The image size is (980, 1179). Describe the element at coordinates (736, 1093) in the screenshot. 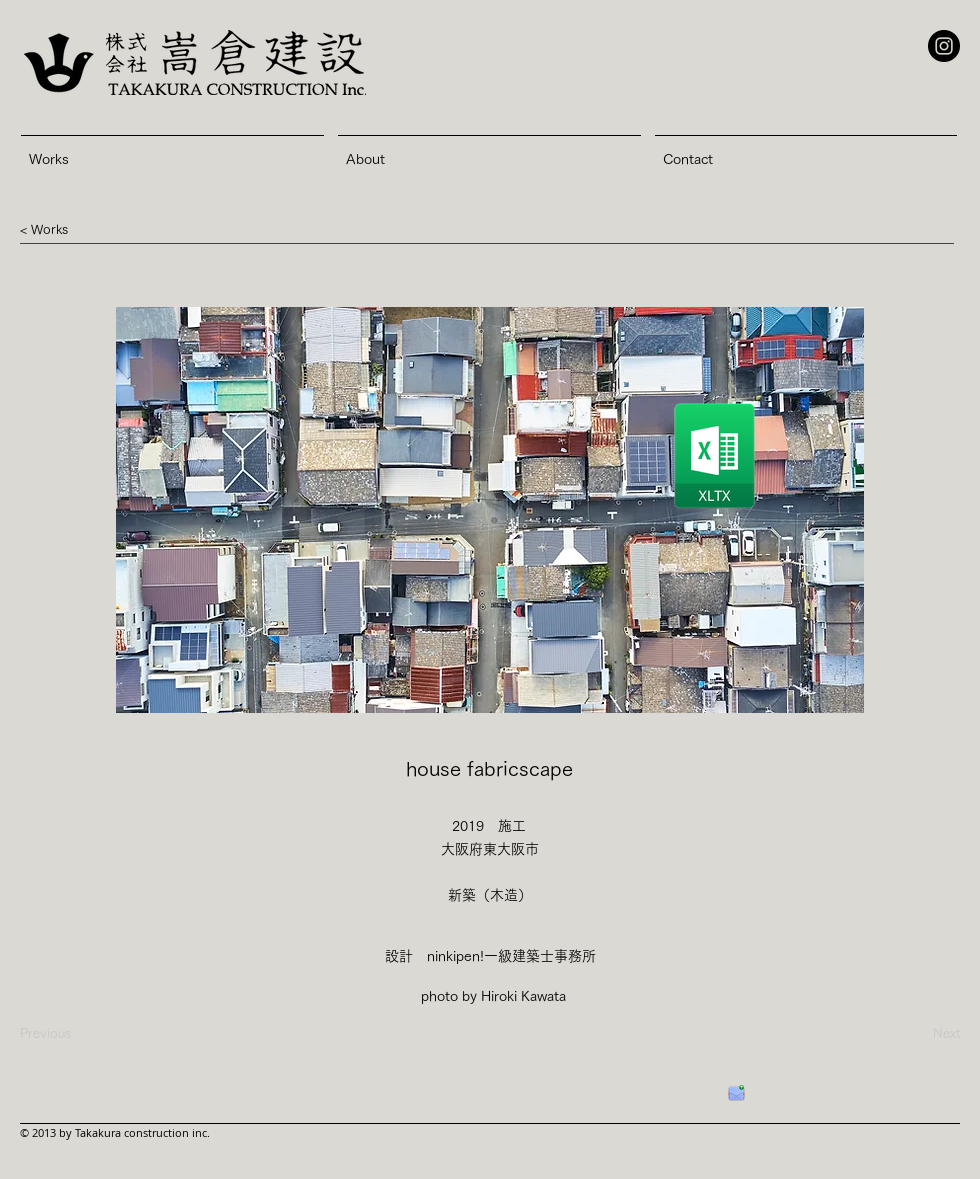

I see `message sent successfully` at that location.